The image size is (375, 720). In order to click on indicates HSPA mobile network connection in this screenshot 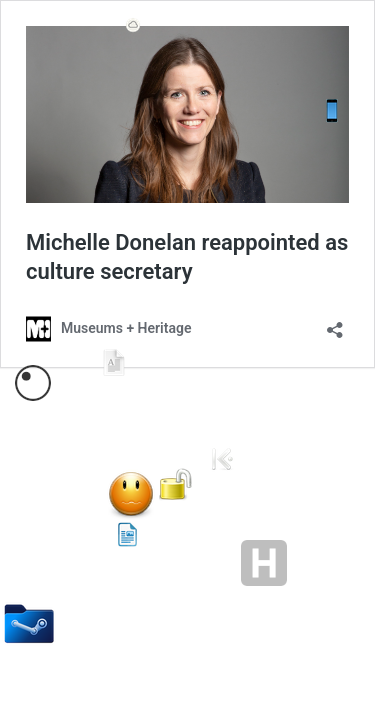, I will do `click(264, 563)`.